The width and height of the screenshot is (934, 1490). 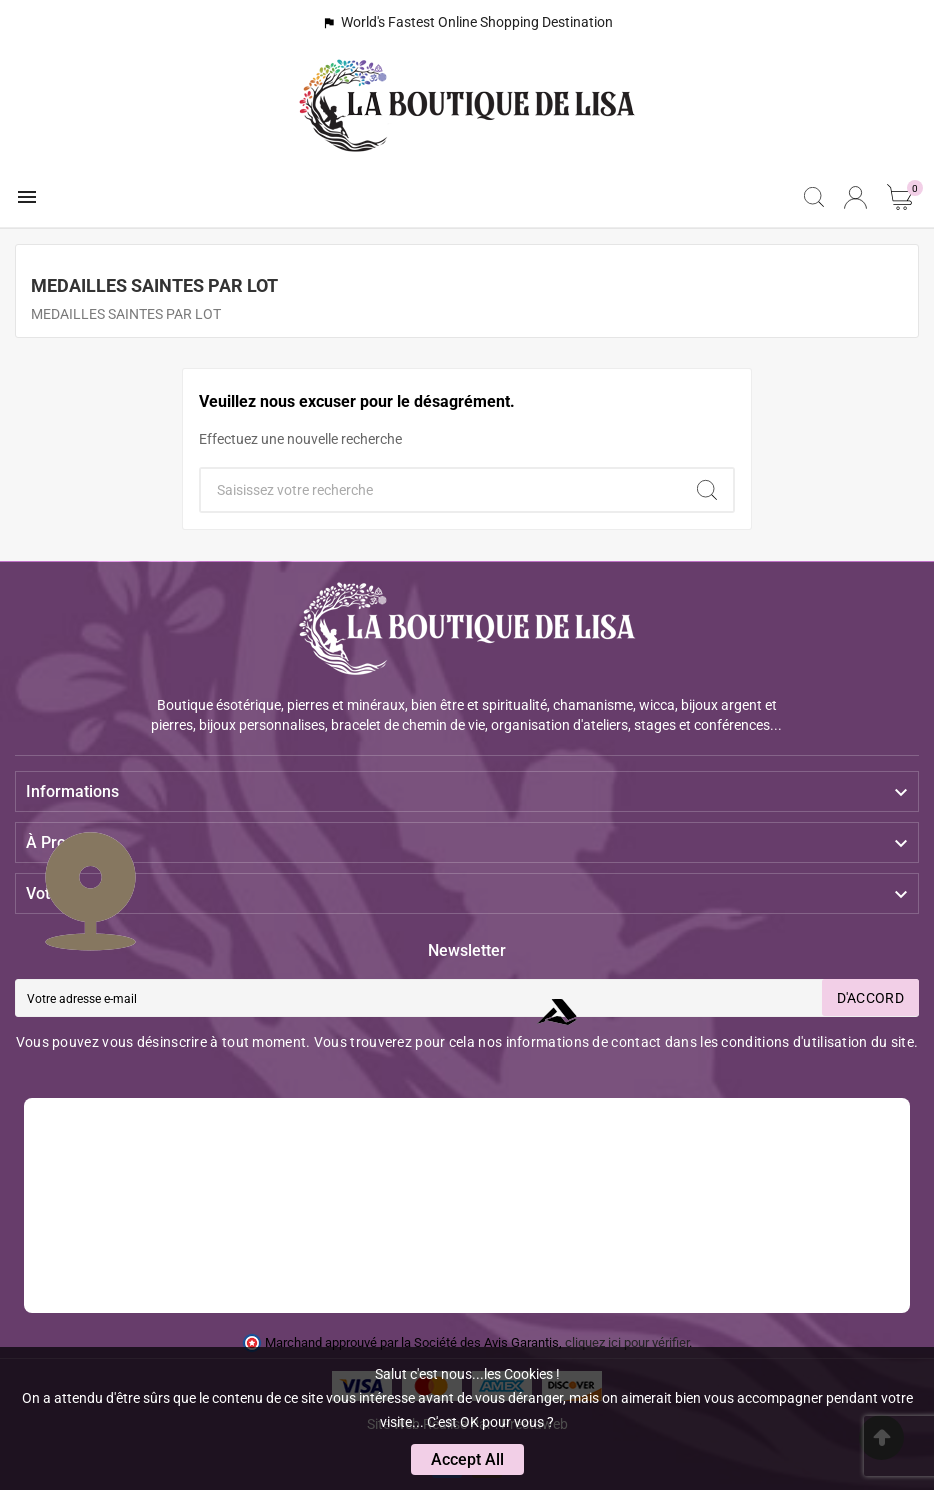 What do you see at coordinates (90, 888) in the screenshot?
I see `view location with surrounding area range` at bounding box center [90, 888].